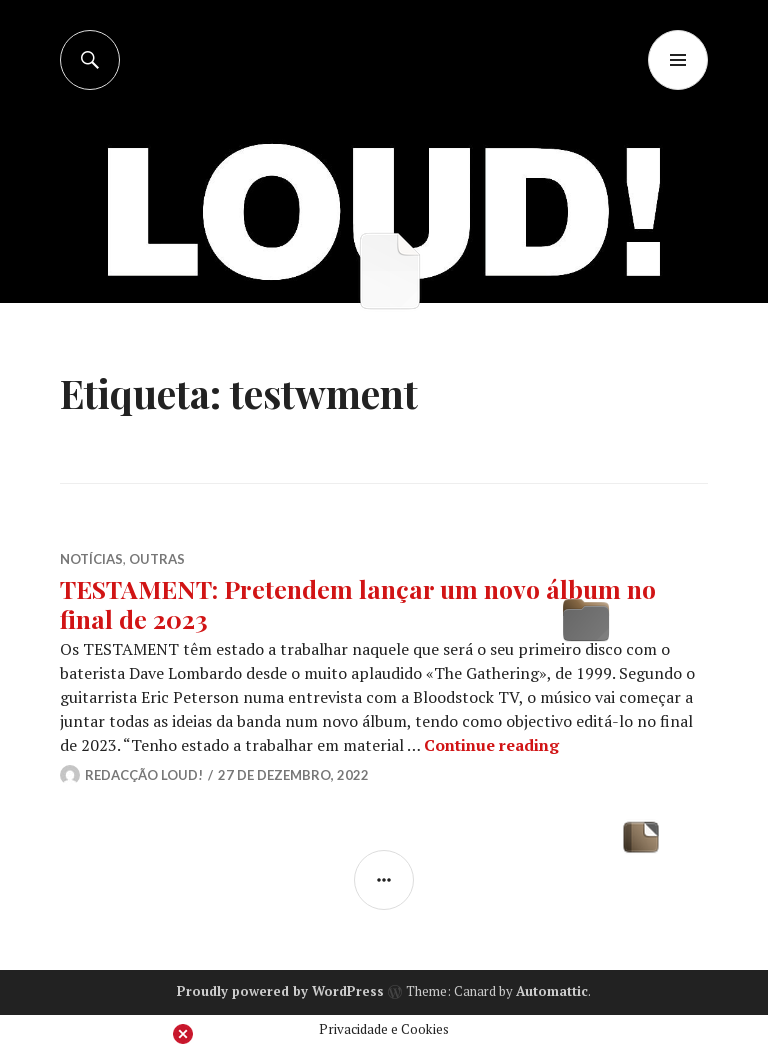  What do you see at coordinates (183, 1034) in the screenshot?
I see `cancel or stop the current action` at bounding box center [183, 1034].